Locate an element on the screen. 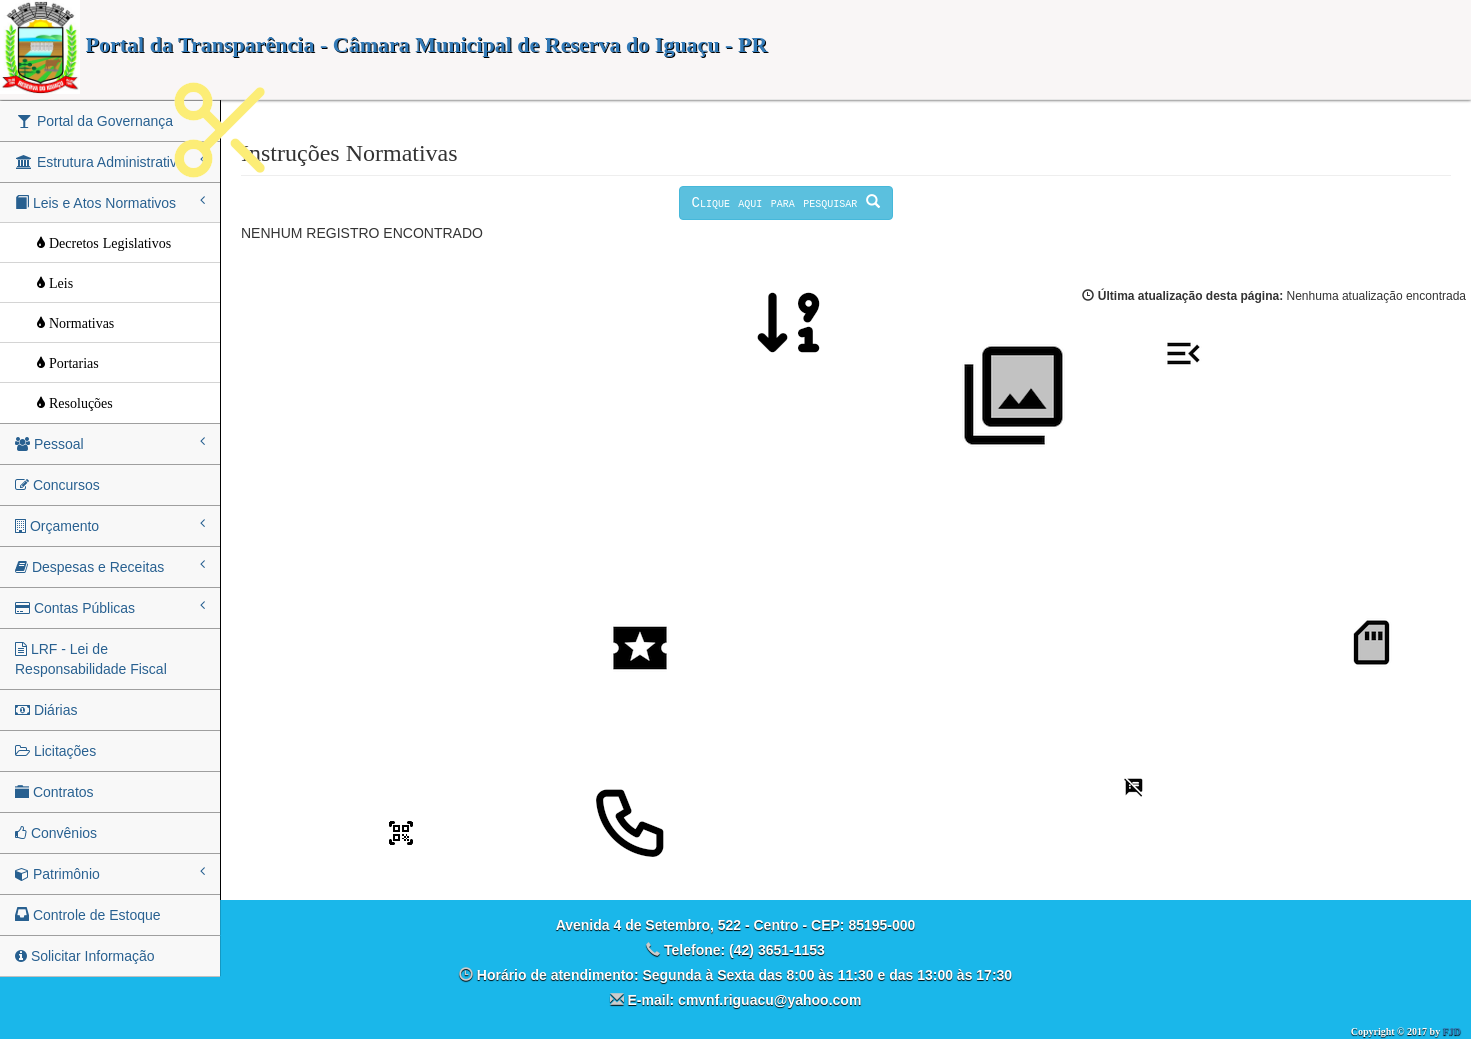  mute or disable speaker notes is located at coordinates (1134, 787).